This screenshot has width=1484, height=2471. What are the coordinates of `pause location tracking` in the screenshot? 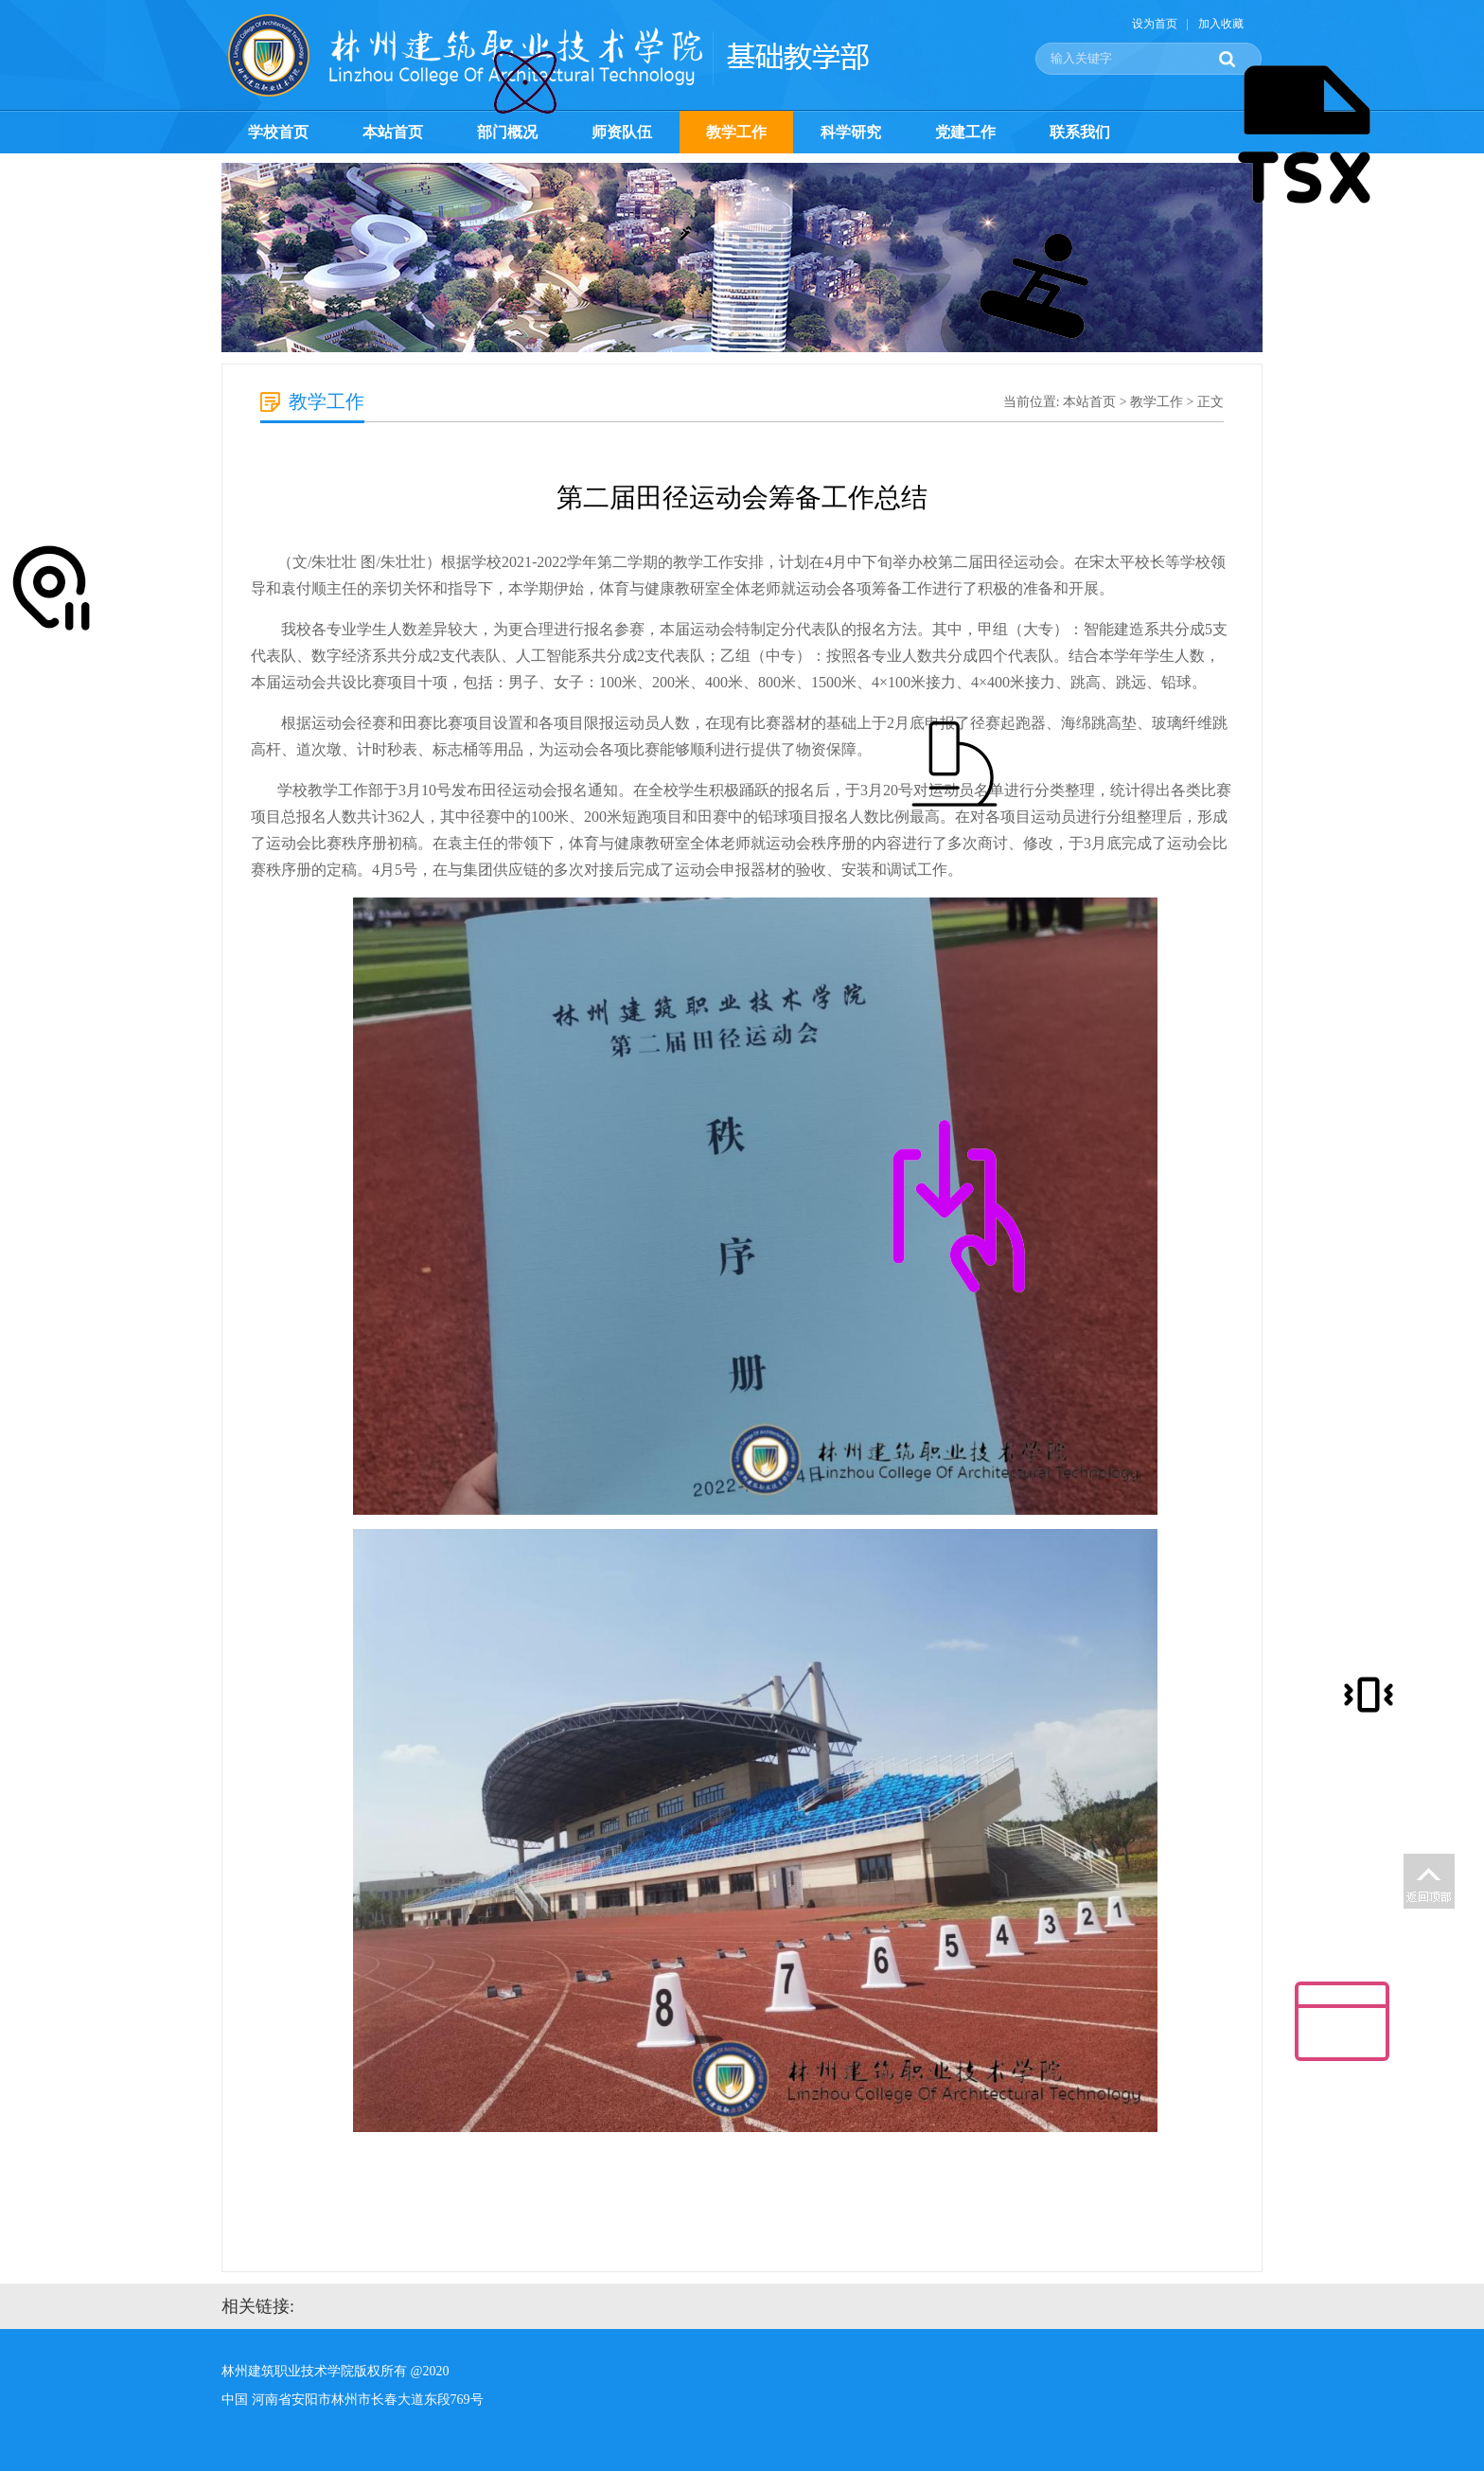 It's located at (49, 586).